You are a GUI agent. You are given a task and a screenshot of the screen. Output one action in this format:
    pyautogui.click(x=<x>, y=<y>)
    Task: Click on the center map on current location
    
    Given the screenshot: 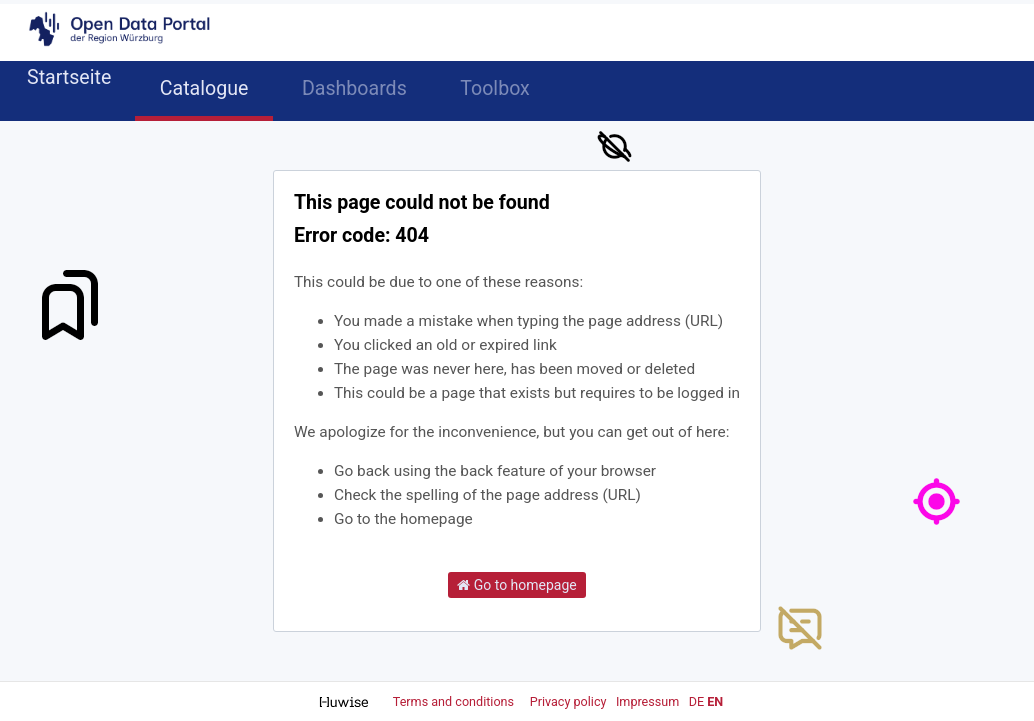 What is the action you would take?
    pyautogui.click(x=936, y=501)
    